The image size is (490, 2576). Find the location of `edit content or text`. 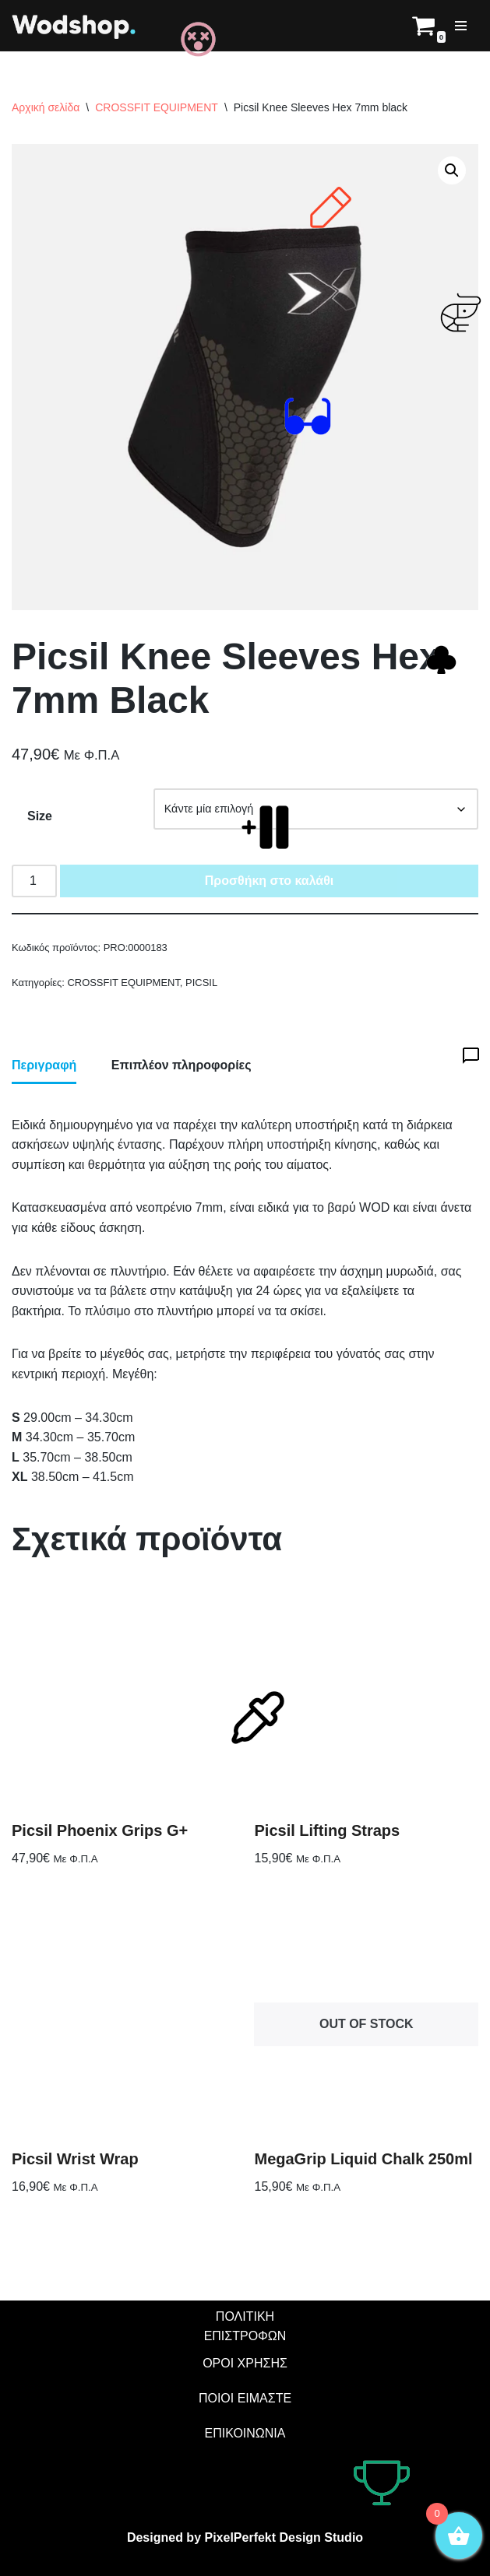

edit content or text is located at coordinates (330, 208).